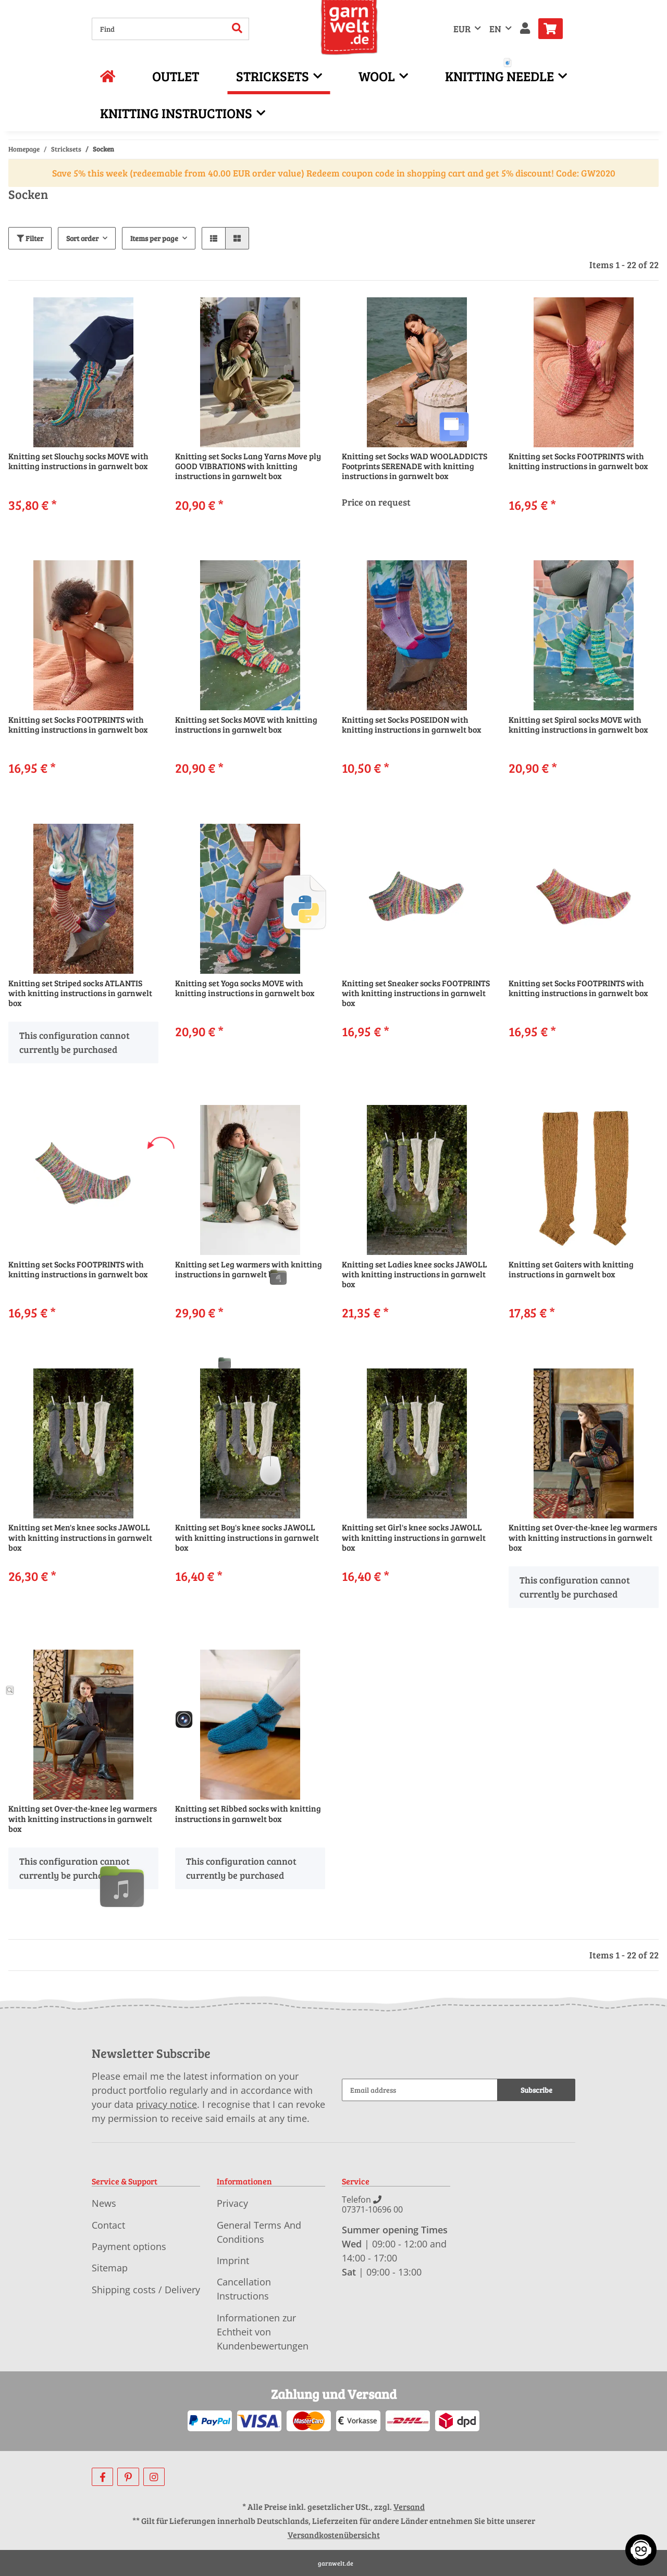 The image size is (667, 2576). What do you see at coordinates (508, 62) in the screenshot?
I see `lua script file indicator` at bounding box center [508, 62].